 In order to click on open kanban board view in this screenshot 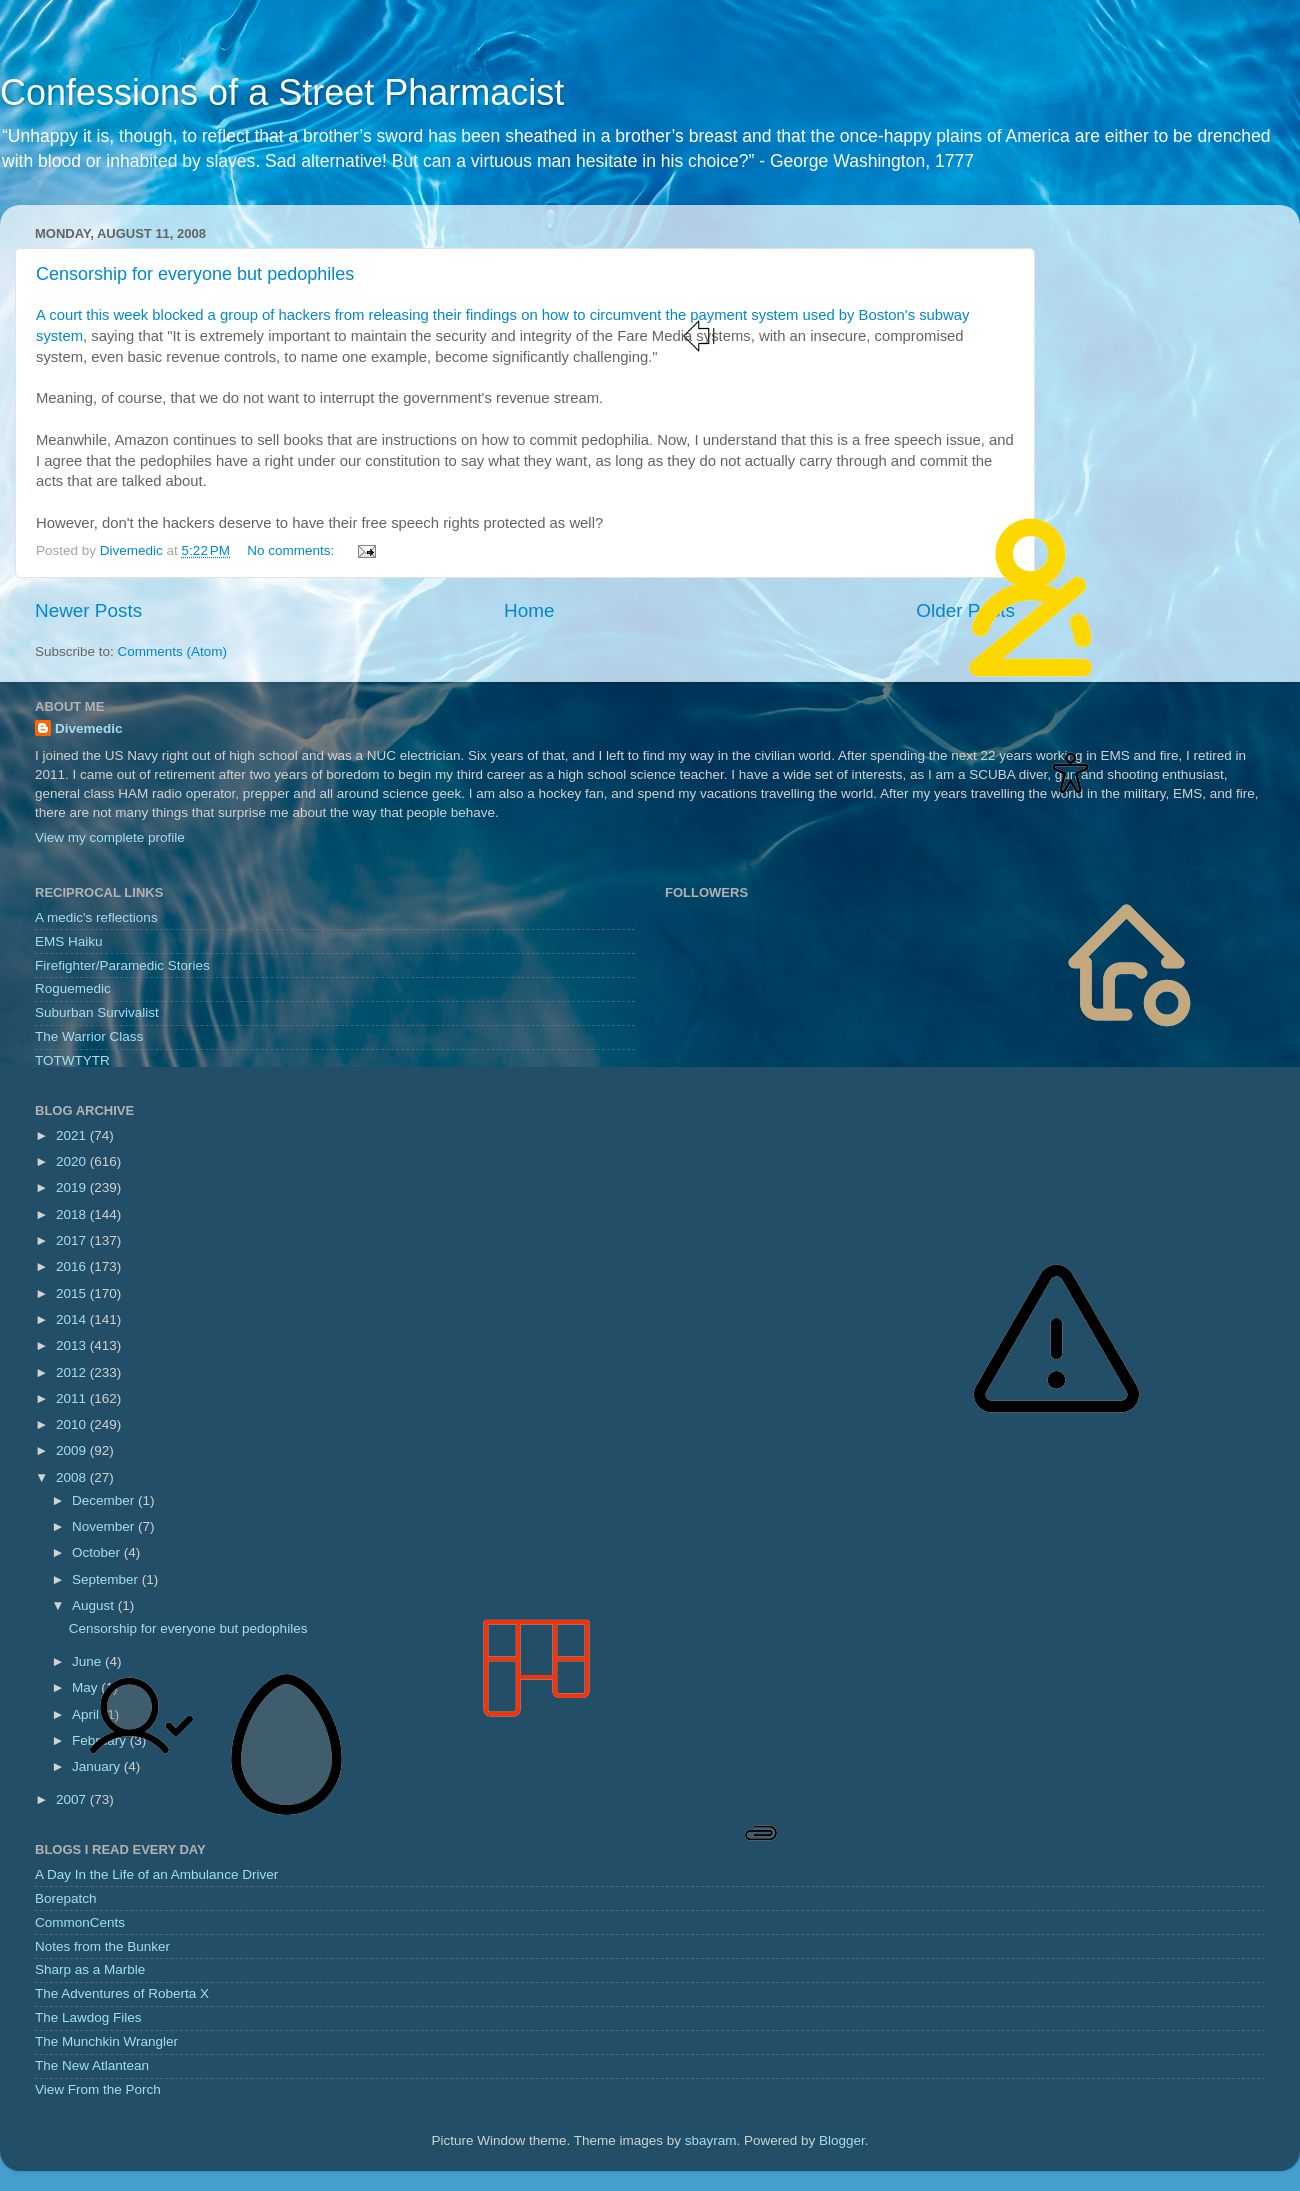, I will do `click(536, 1663)`.